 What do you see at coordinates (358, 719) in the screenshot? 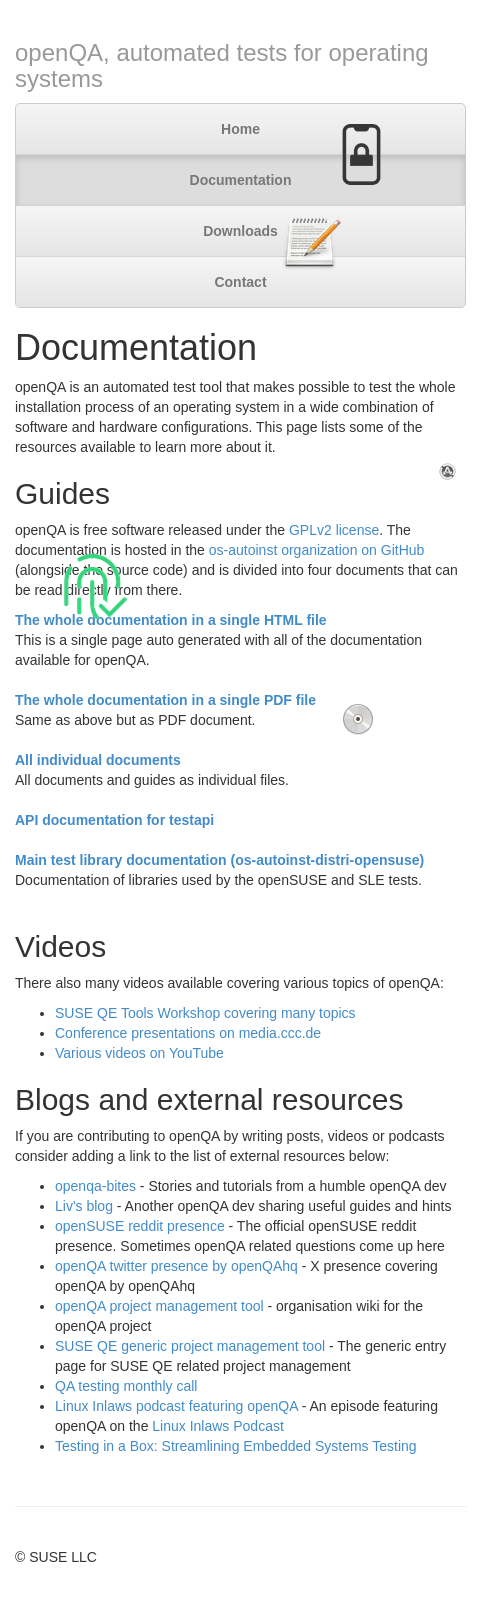
I see `indicates a DVD+R disc drive or media` at bounding box center [358, 719].